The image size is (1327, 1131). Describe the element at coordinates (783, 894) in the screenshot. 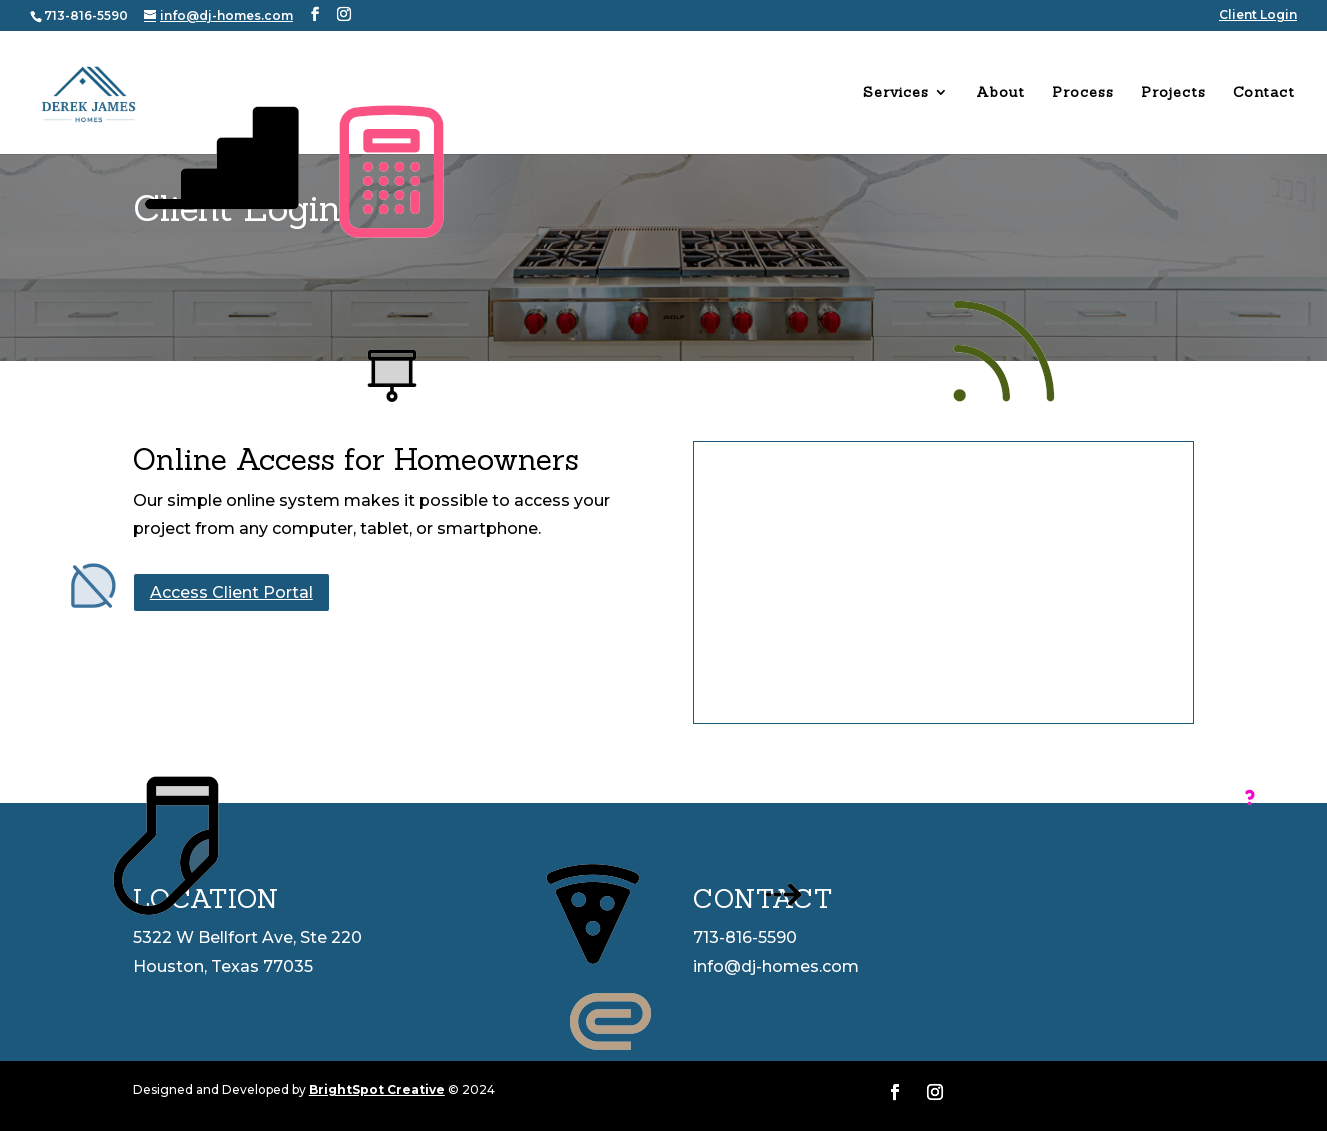

I see `continue to next step` at that location.